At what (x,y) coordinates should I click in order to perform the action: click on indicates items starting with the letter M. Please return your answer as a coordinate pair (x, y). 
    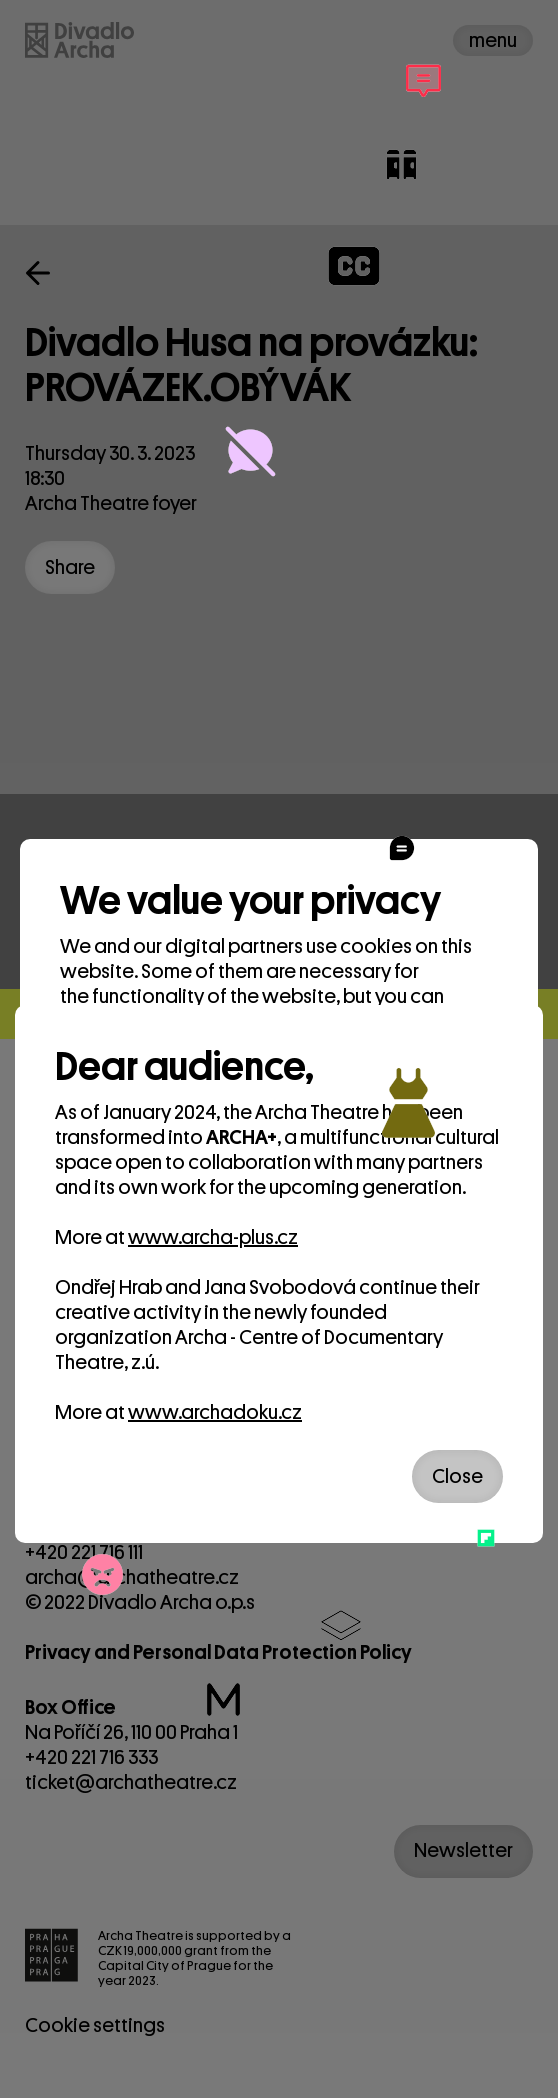
    Looking at the image, I should click on (223, 1699).